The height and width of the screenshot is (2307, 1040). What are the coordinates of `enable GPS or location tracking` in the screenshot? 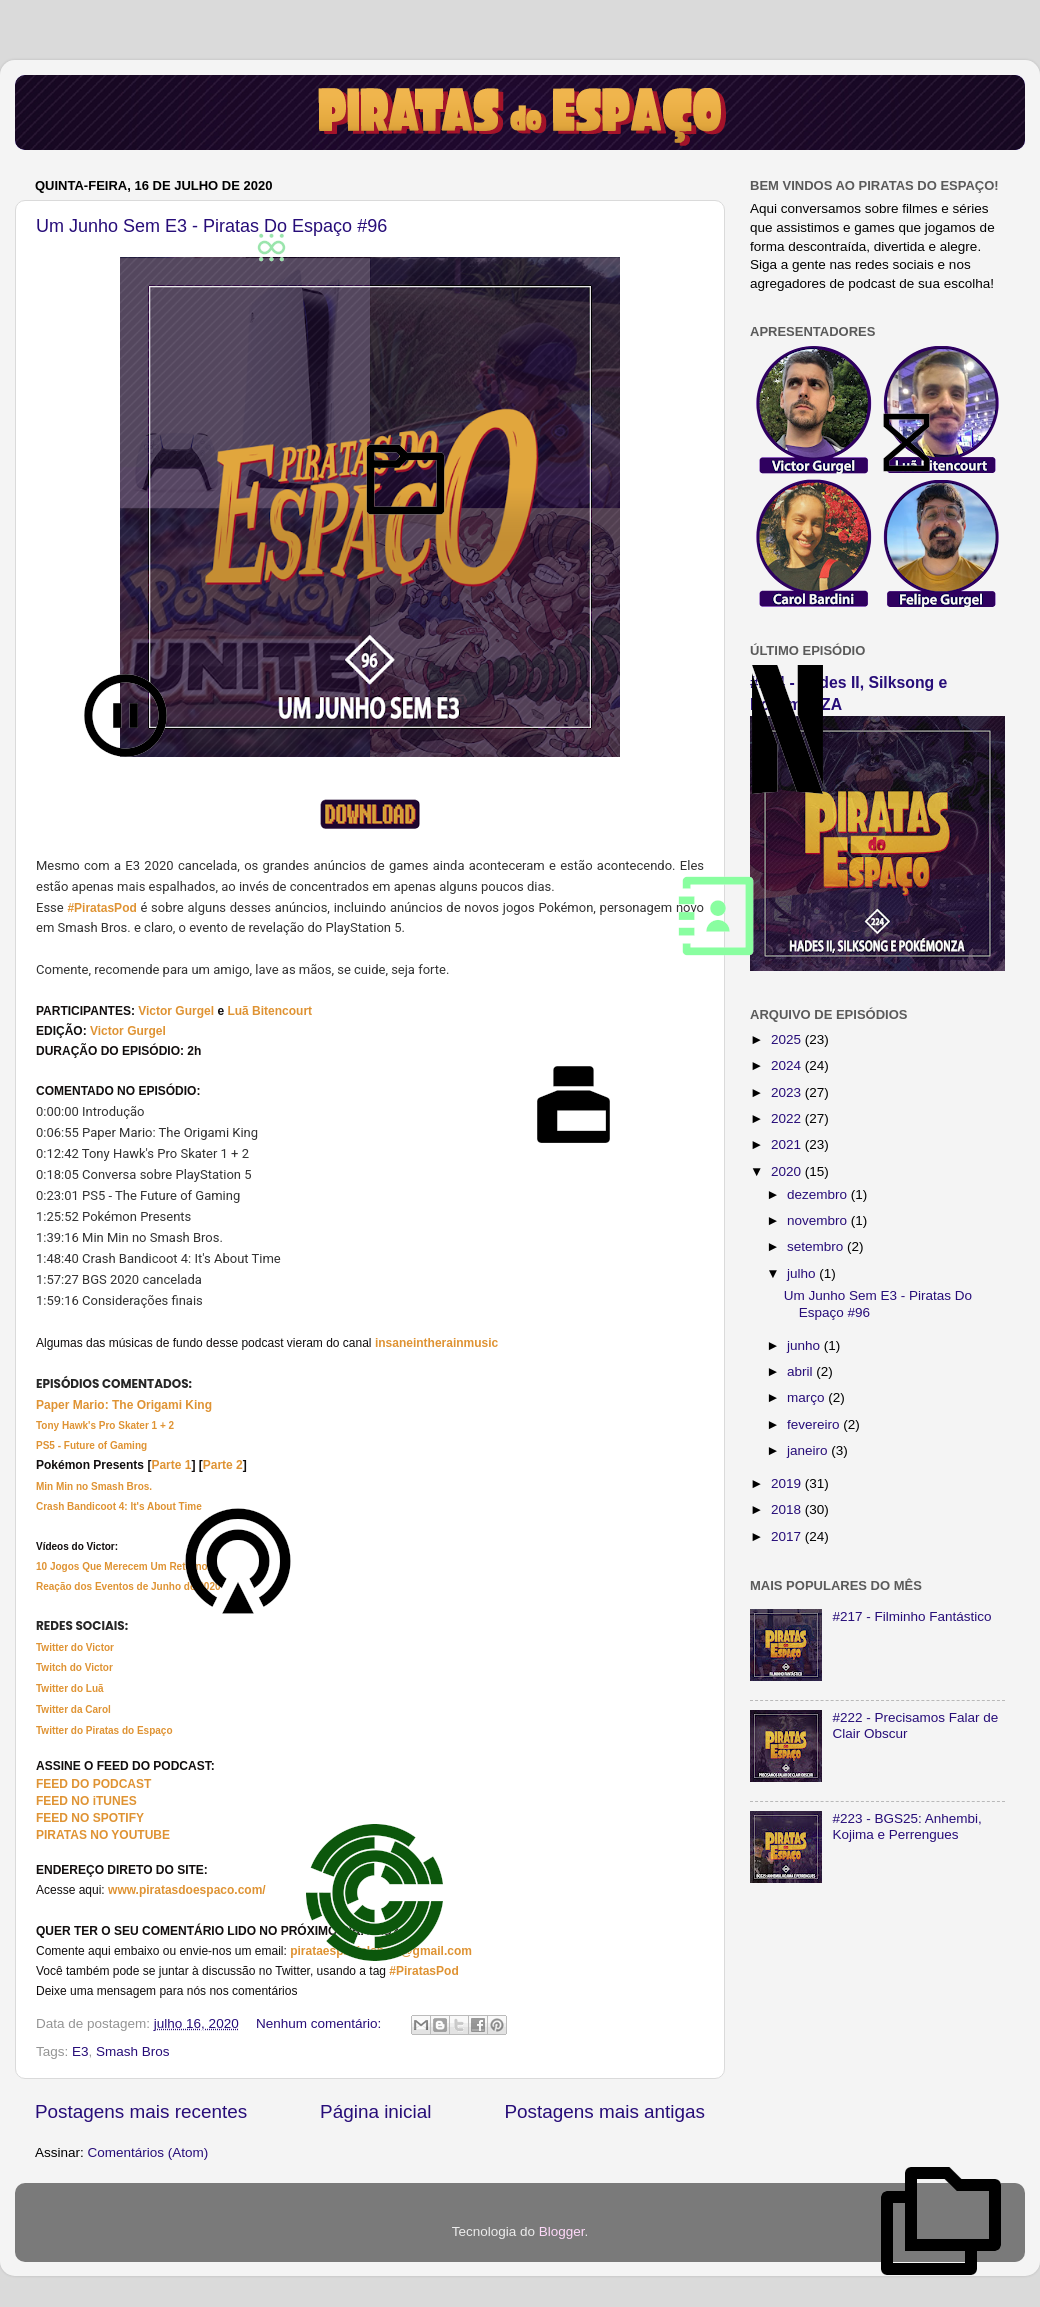 It's located at (238, 1561).